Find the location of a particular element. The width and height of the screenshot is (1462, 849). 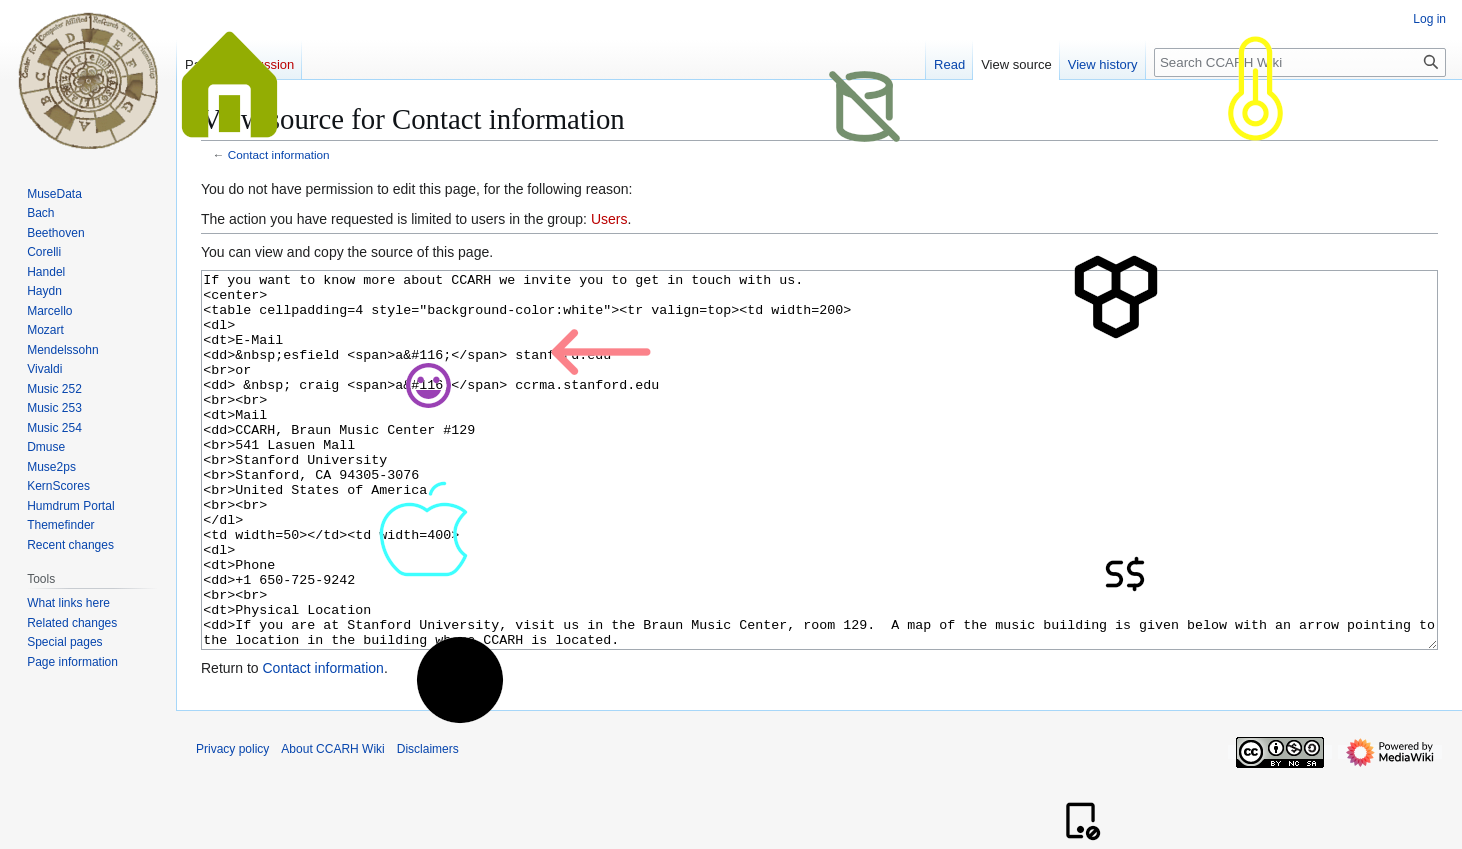

view cell or grid layout is located at coordinates (1116, 297).